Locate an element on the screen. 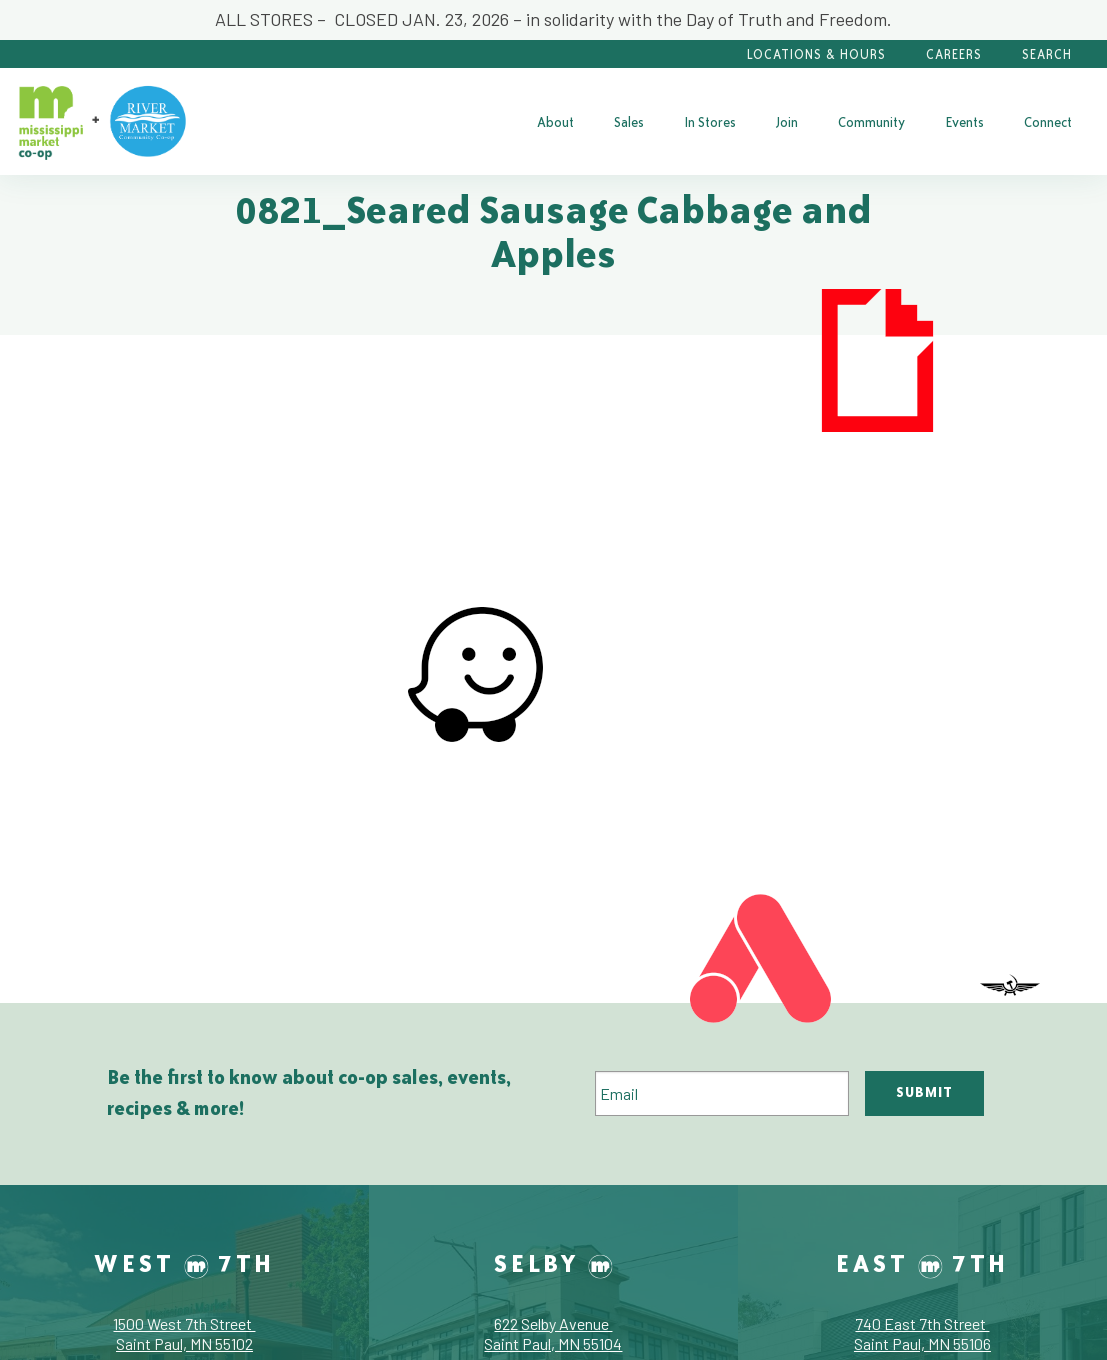 The width and height of the screenshot is (1107, 1360). aeroflot airline logo is located at coordinates (1010, 985).